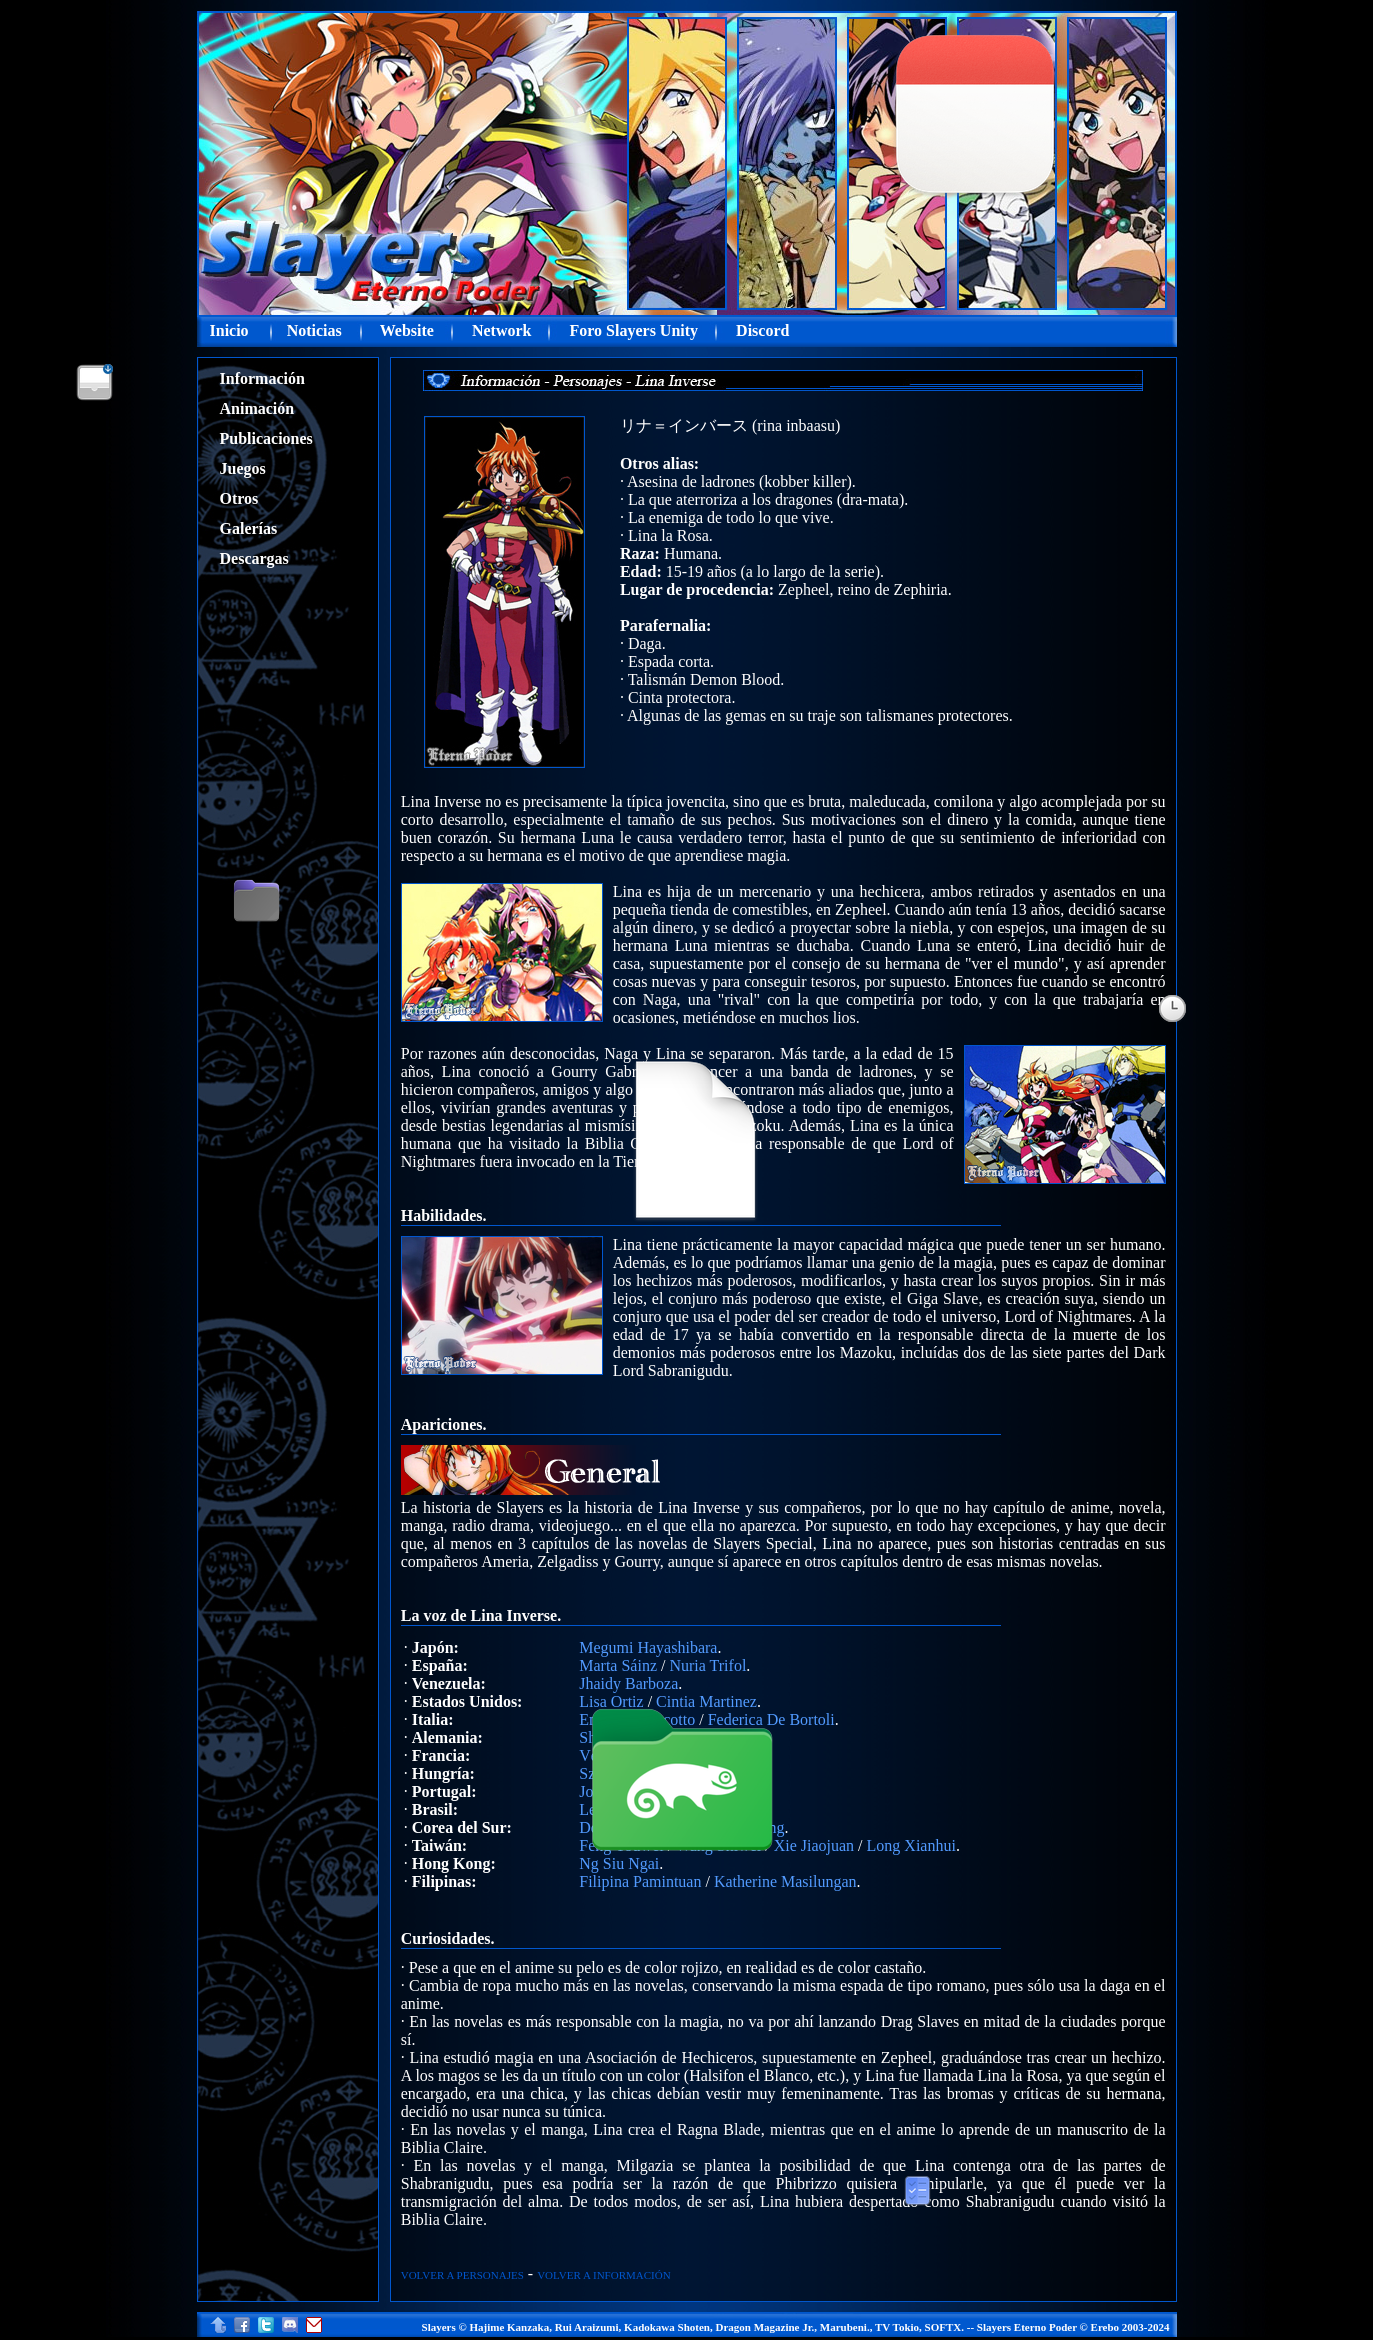 The image size is (1373, 2340). I want to click on open your email inbox, so click(94, 382).